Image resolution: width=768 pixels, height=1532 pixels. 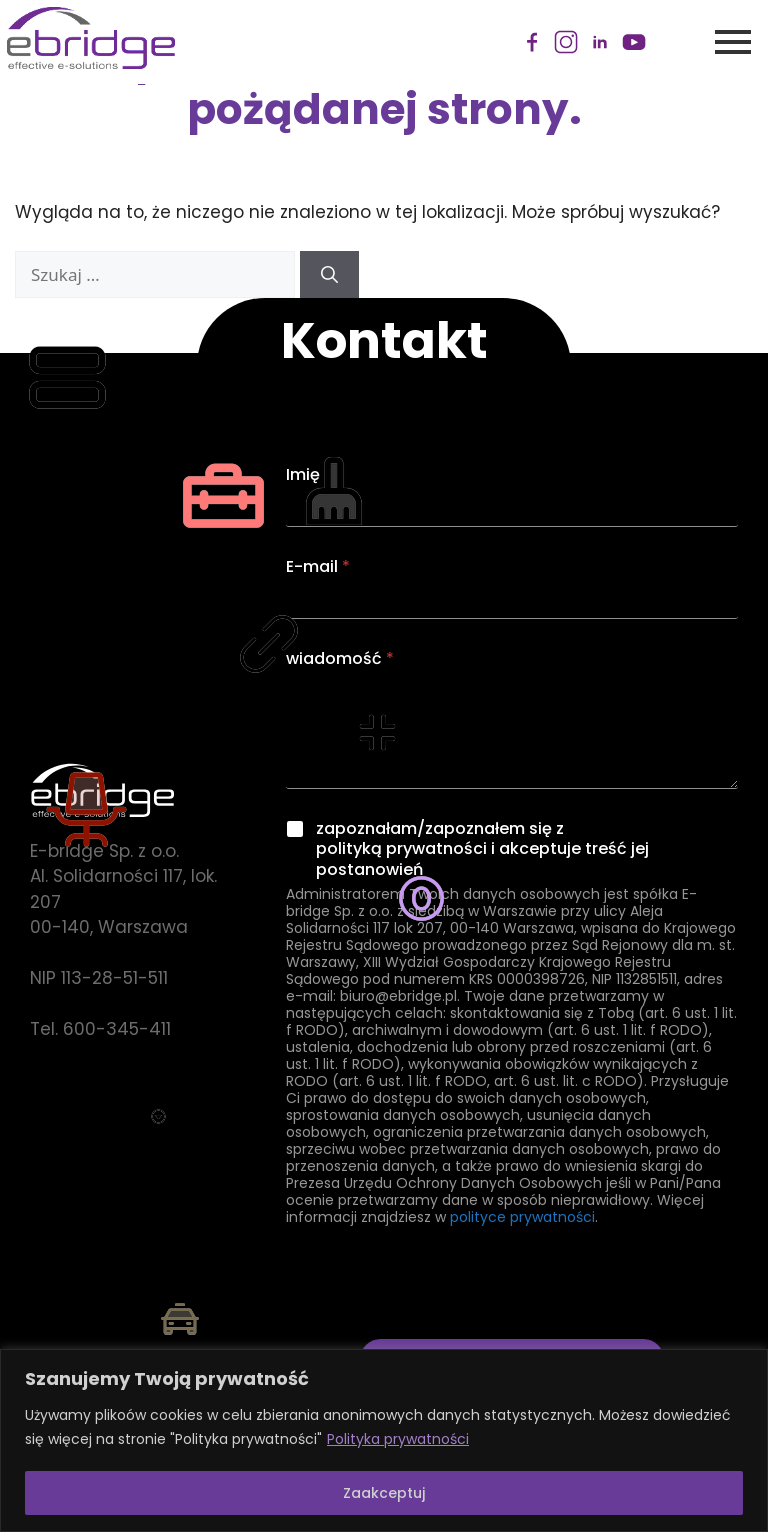 I want to click on access cleaning or housekeeping services, so click(x=334, y=491).